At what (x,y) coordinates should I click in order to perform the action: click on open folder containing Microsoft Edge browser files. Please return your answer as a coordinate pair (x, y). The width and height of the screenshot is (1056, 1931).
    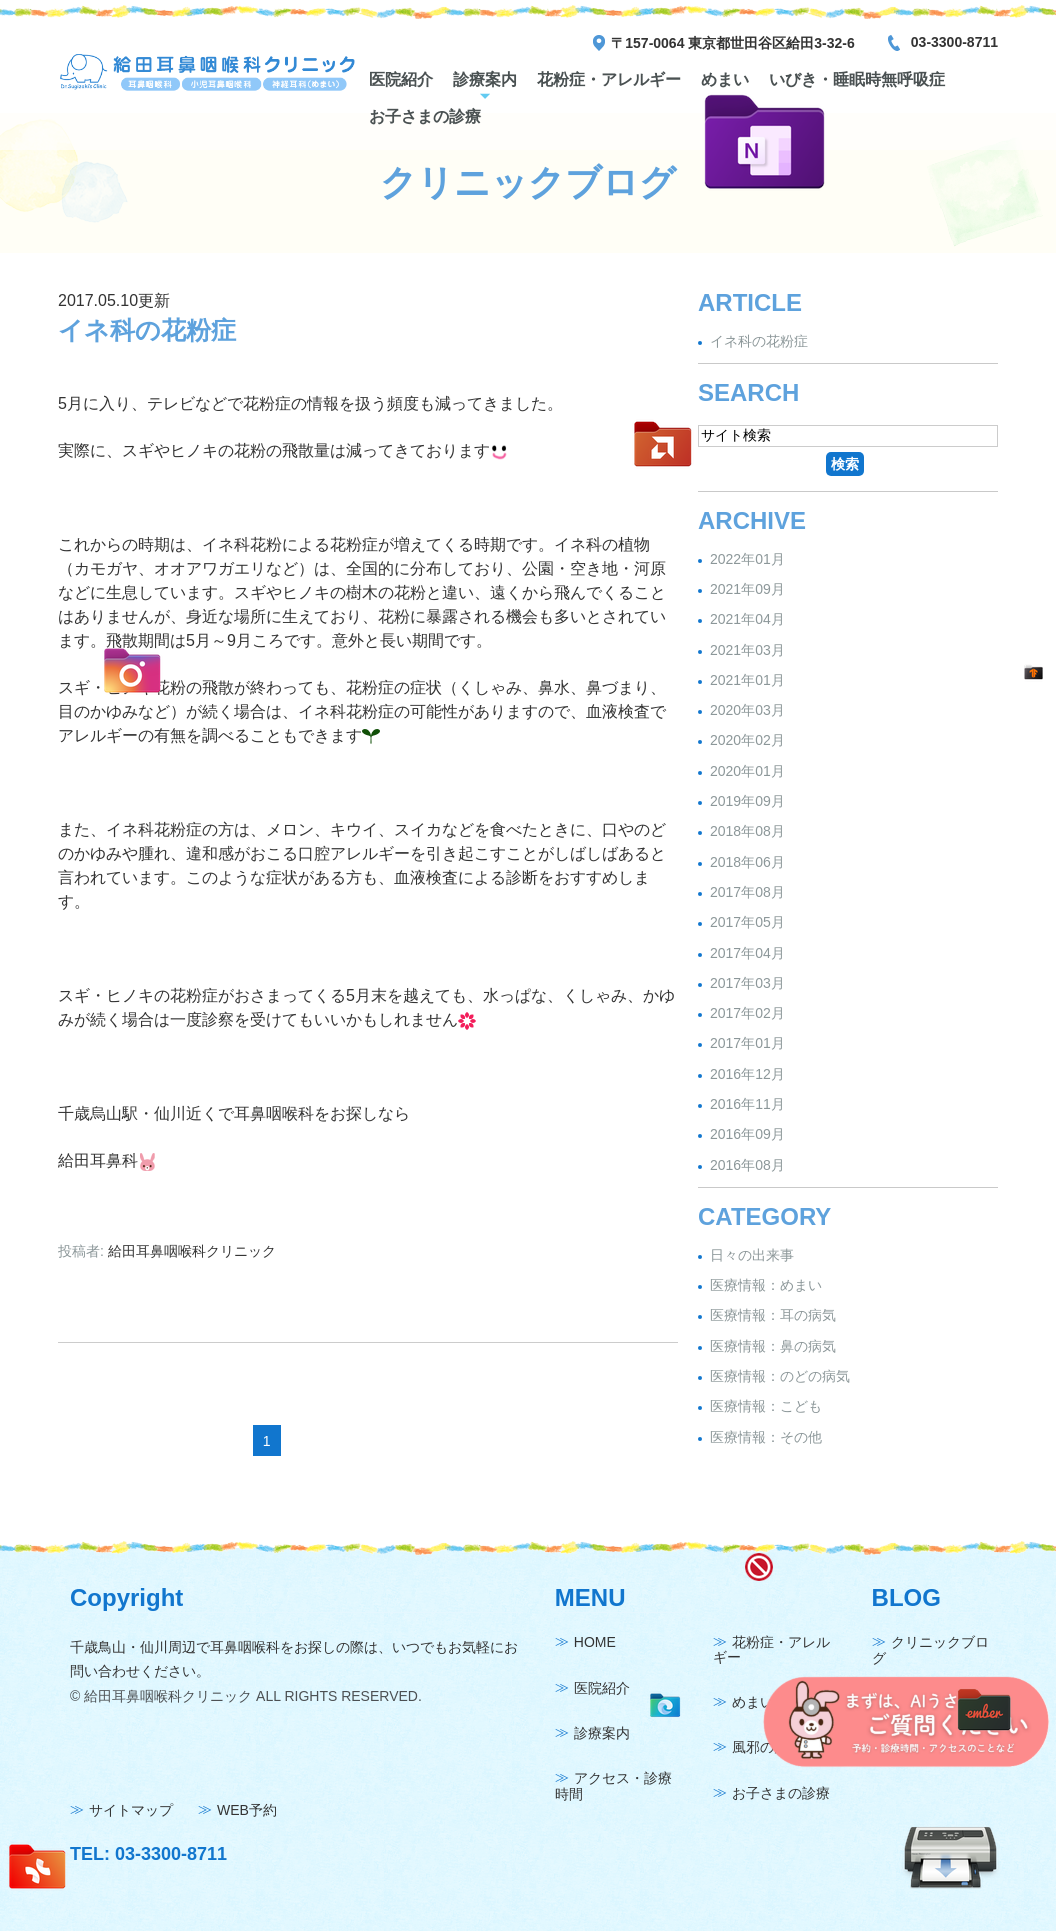
    Looking at the image, I should click on (665, 1706).